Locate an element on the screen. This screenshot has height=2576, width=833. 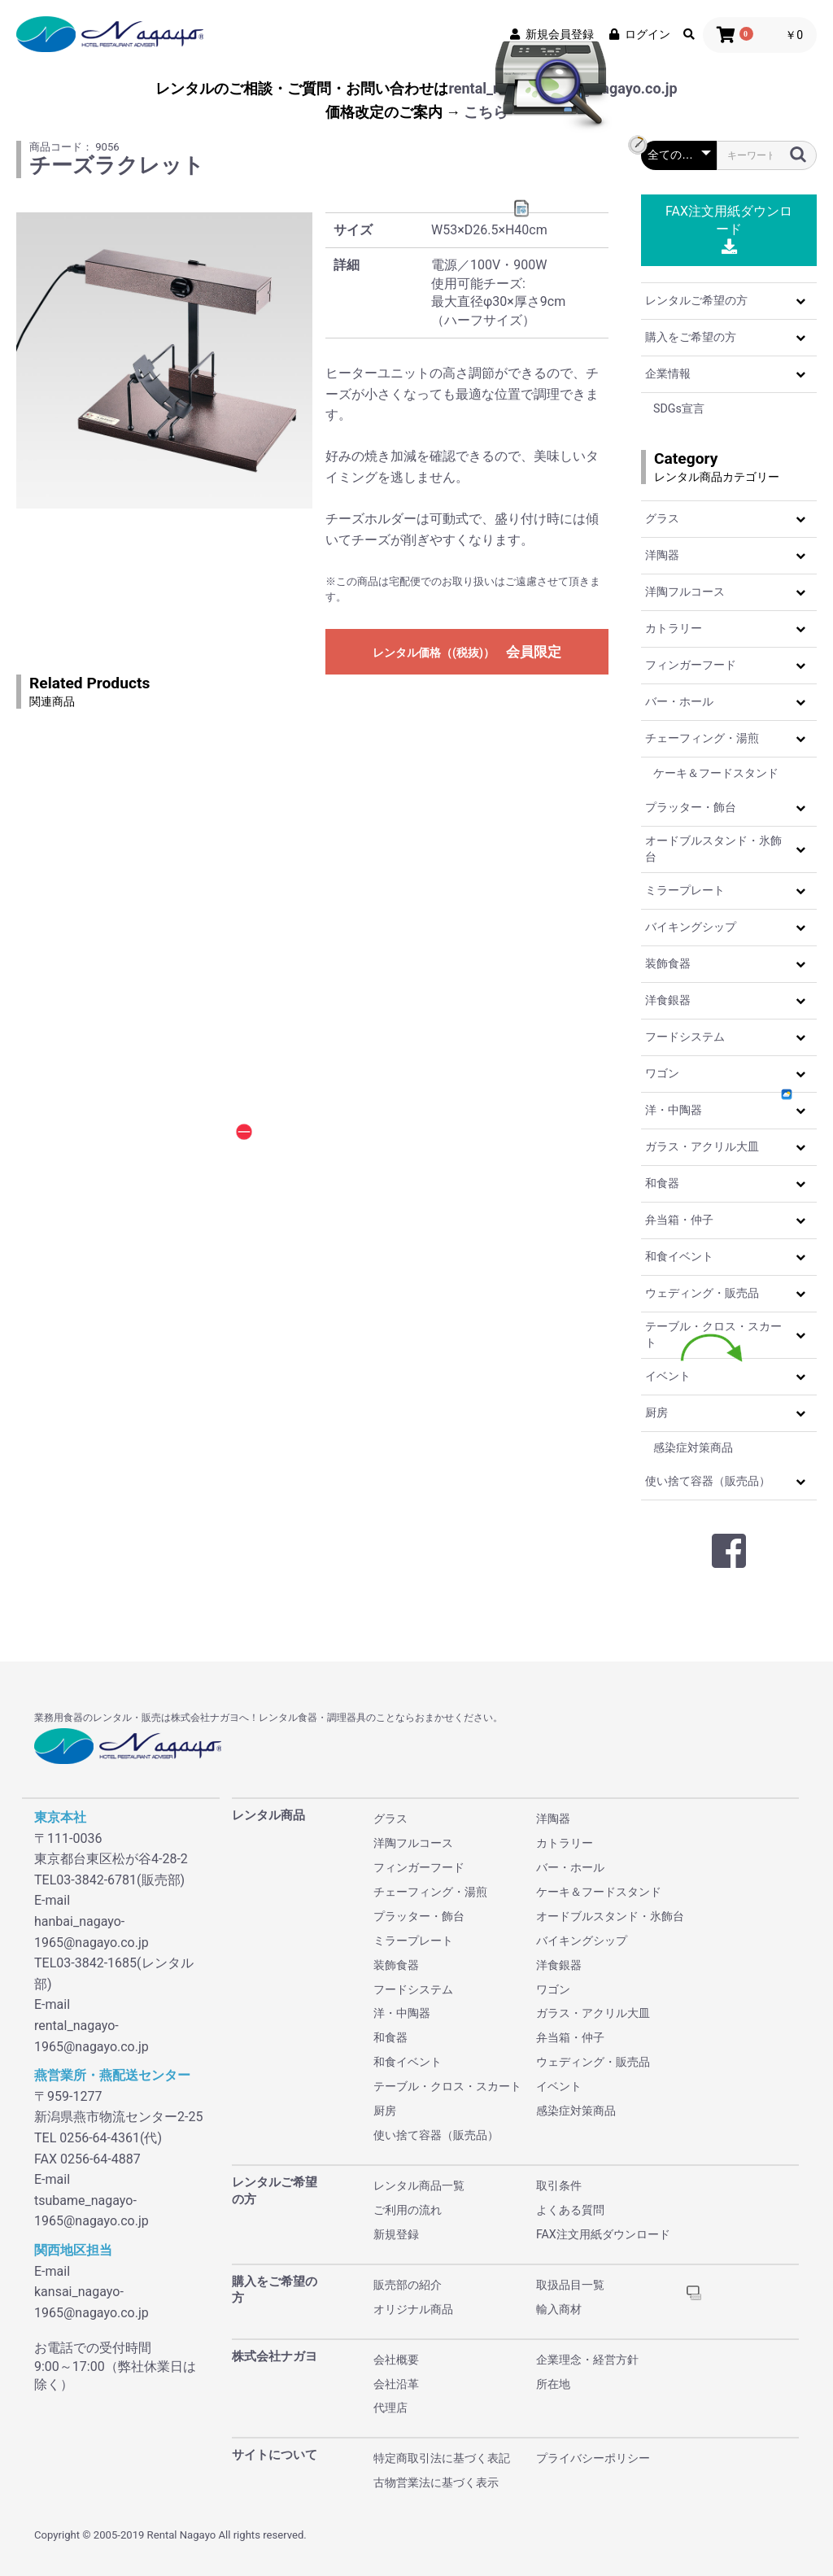
redo the last undone action is located at coordinates (712, 1347).